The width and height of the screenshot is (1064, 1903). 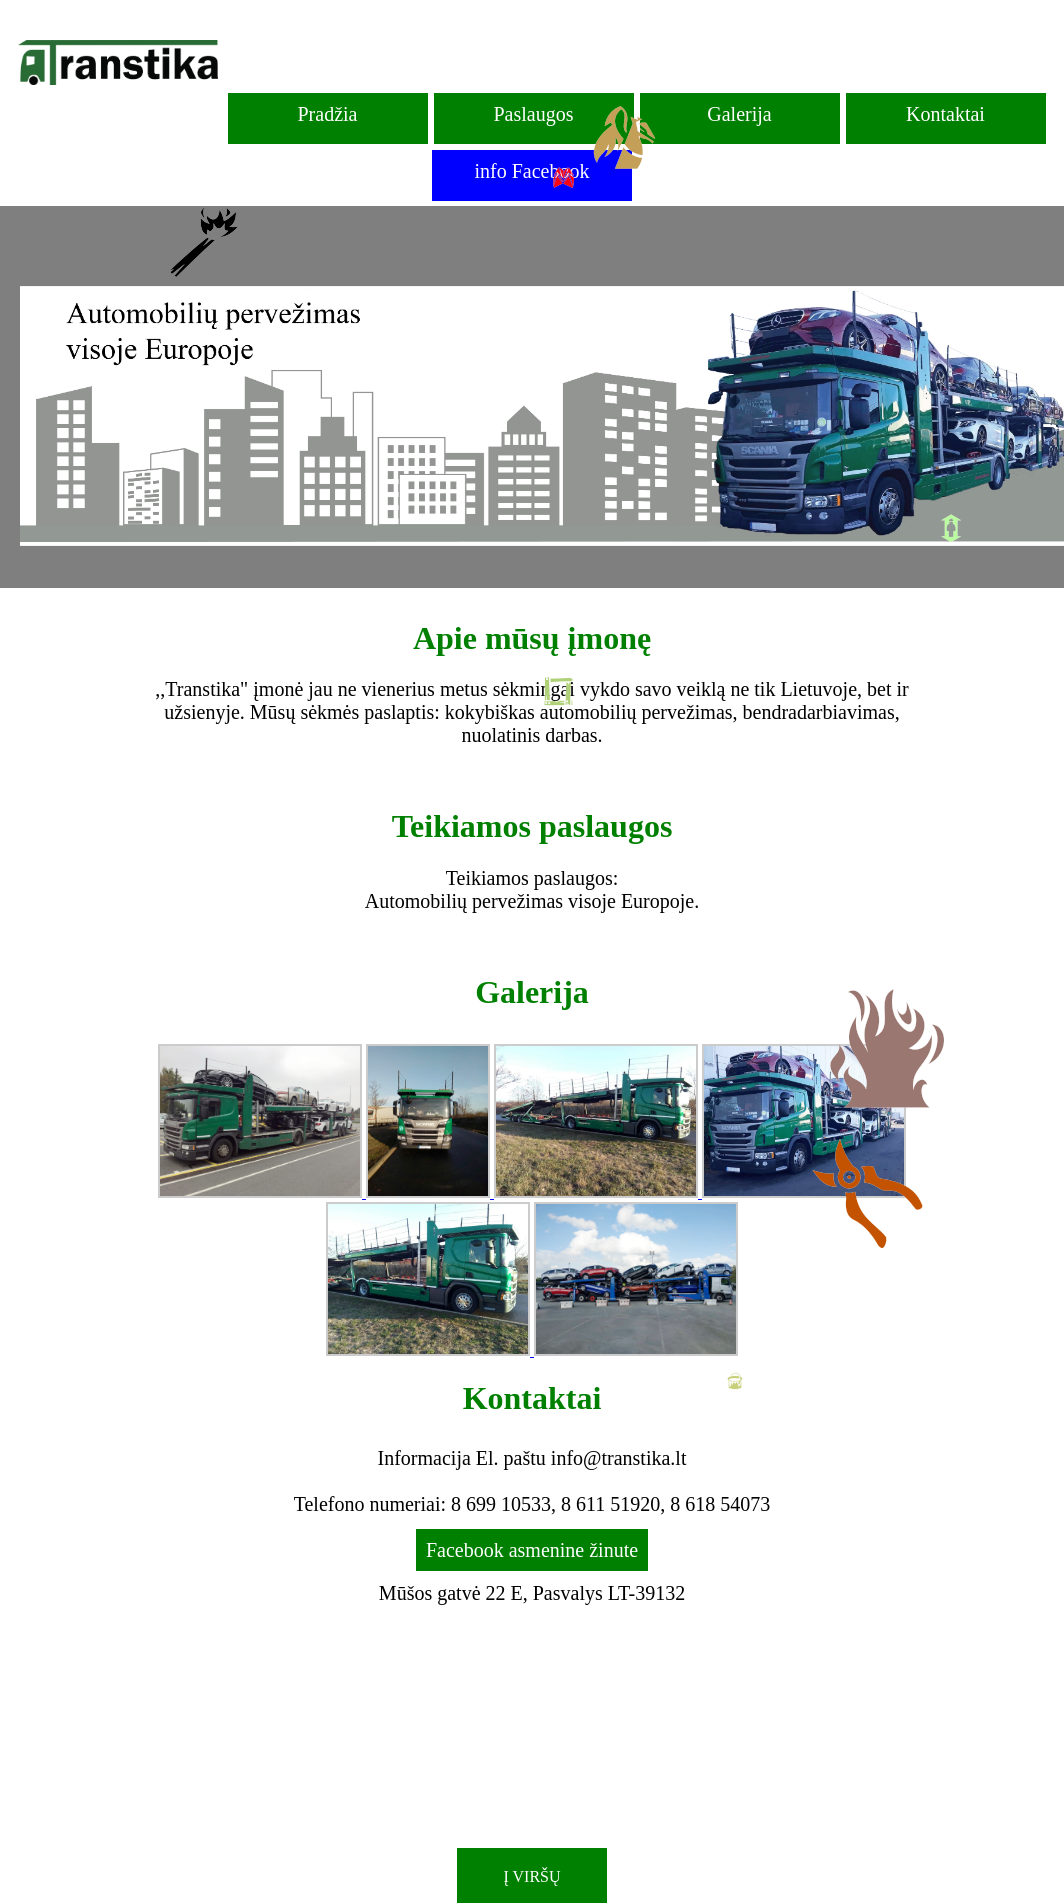 What do you see at coordinates (885, 1049) in the screenshot?
I see `indicates a celebration or special event` at bounding box center [885, 1049].